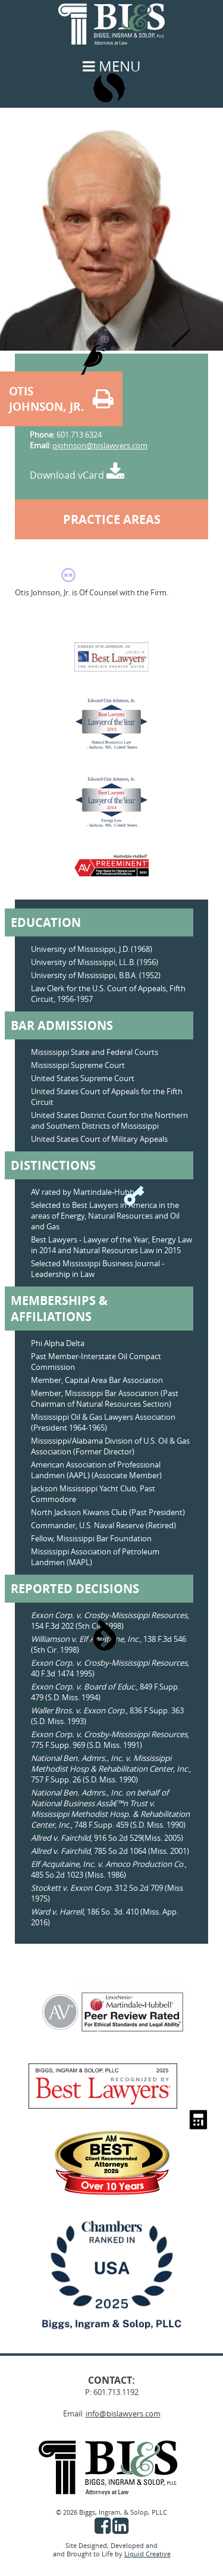  I want to click on facepunch studios logo, so click(68, 575).